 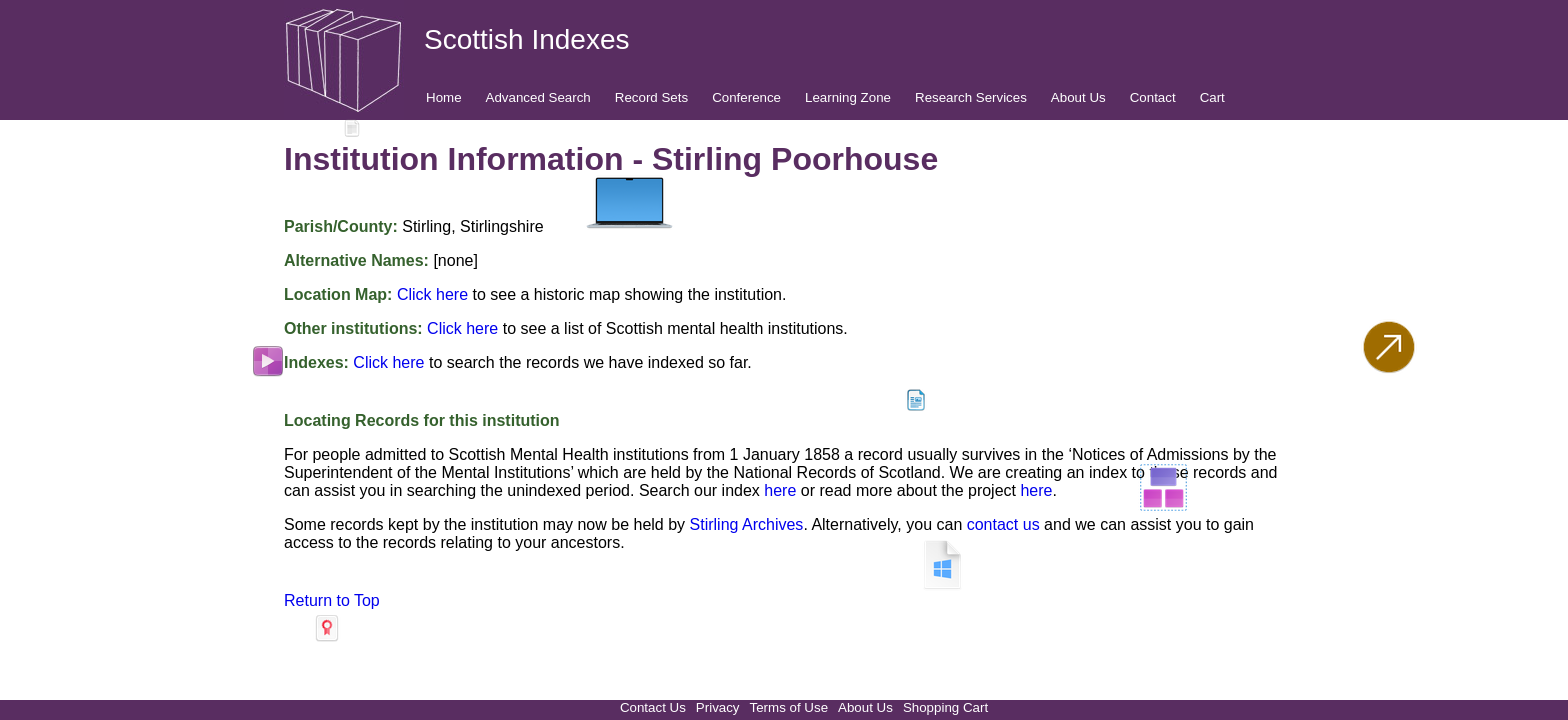 I want to click on indicates a symbolic link or shortcut to another file, so click(x=1389, y=347).